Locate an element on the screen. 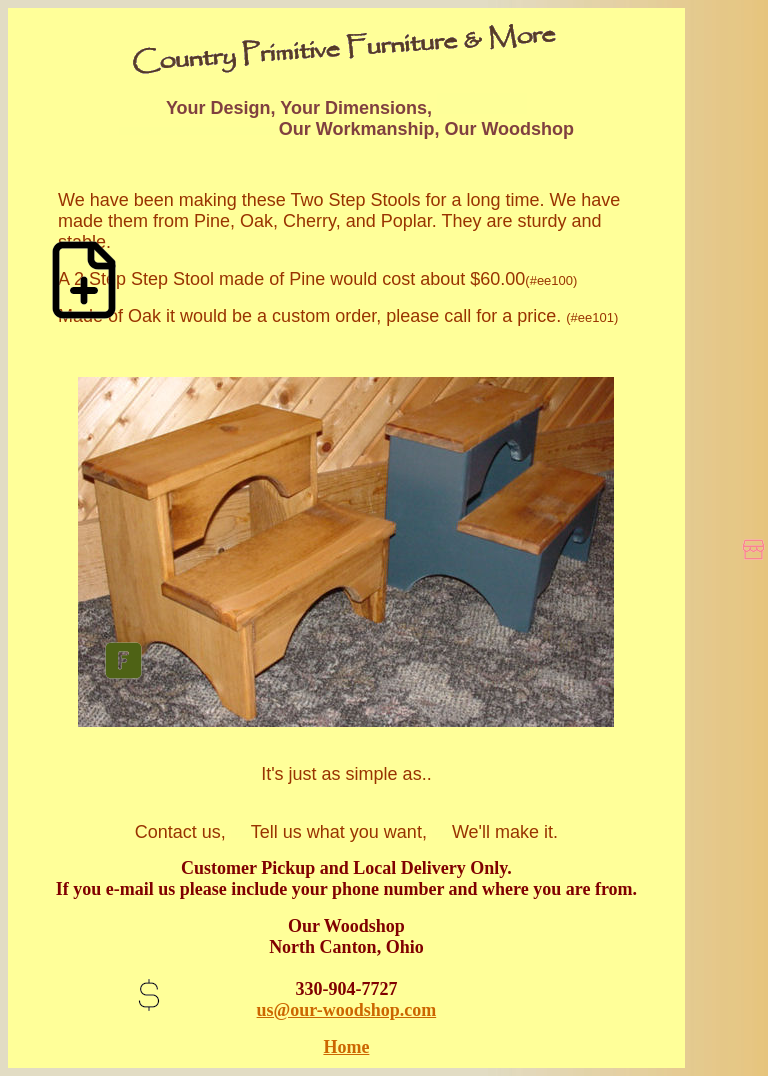  create a new file is located at coordinates (84, 280).